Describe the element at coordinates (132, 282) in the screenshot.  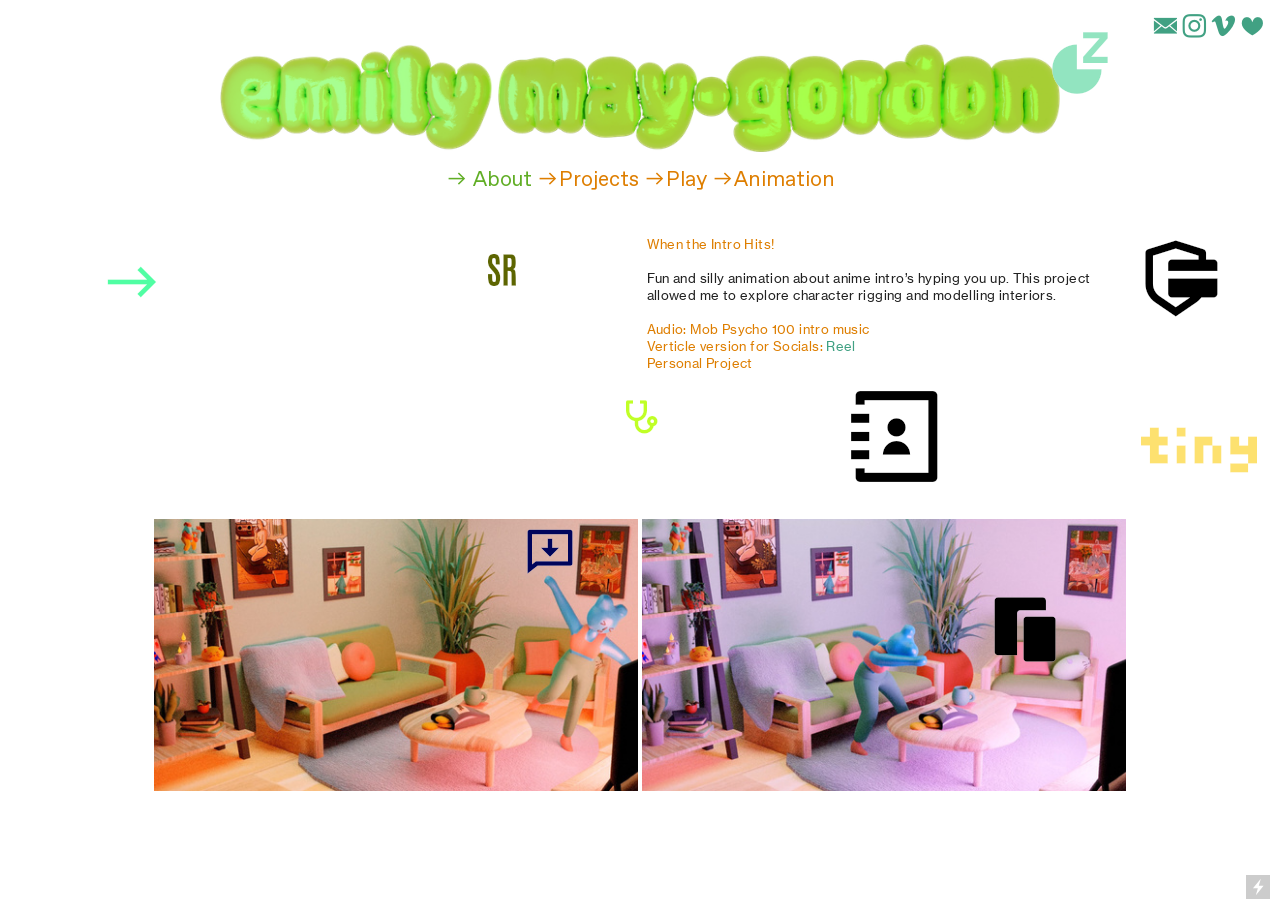
I see `navigate to the next page or step` at that location.